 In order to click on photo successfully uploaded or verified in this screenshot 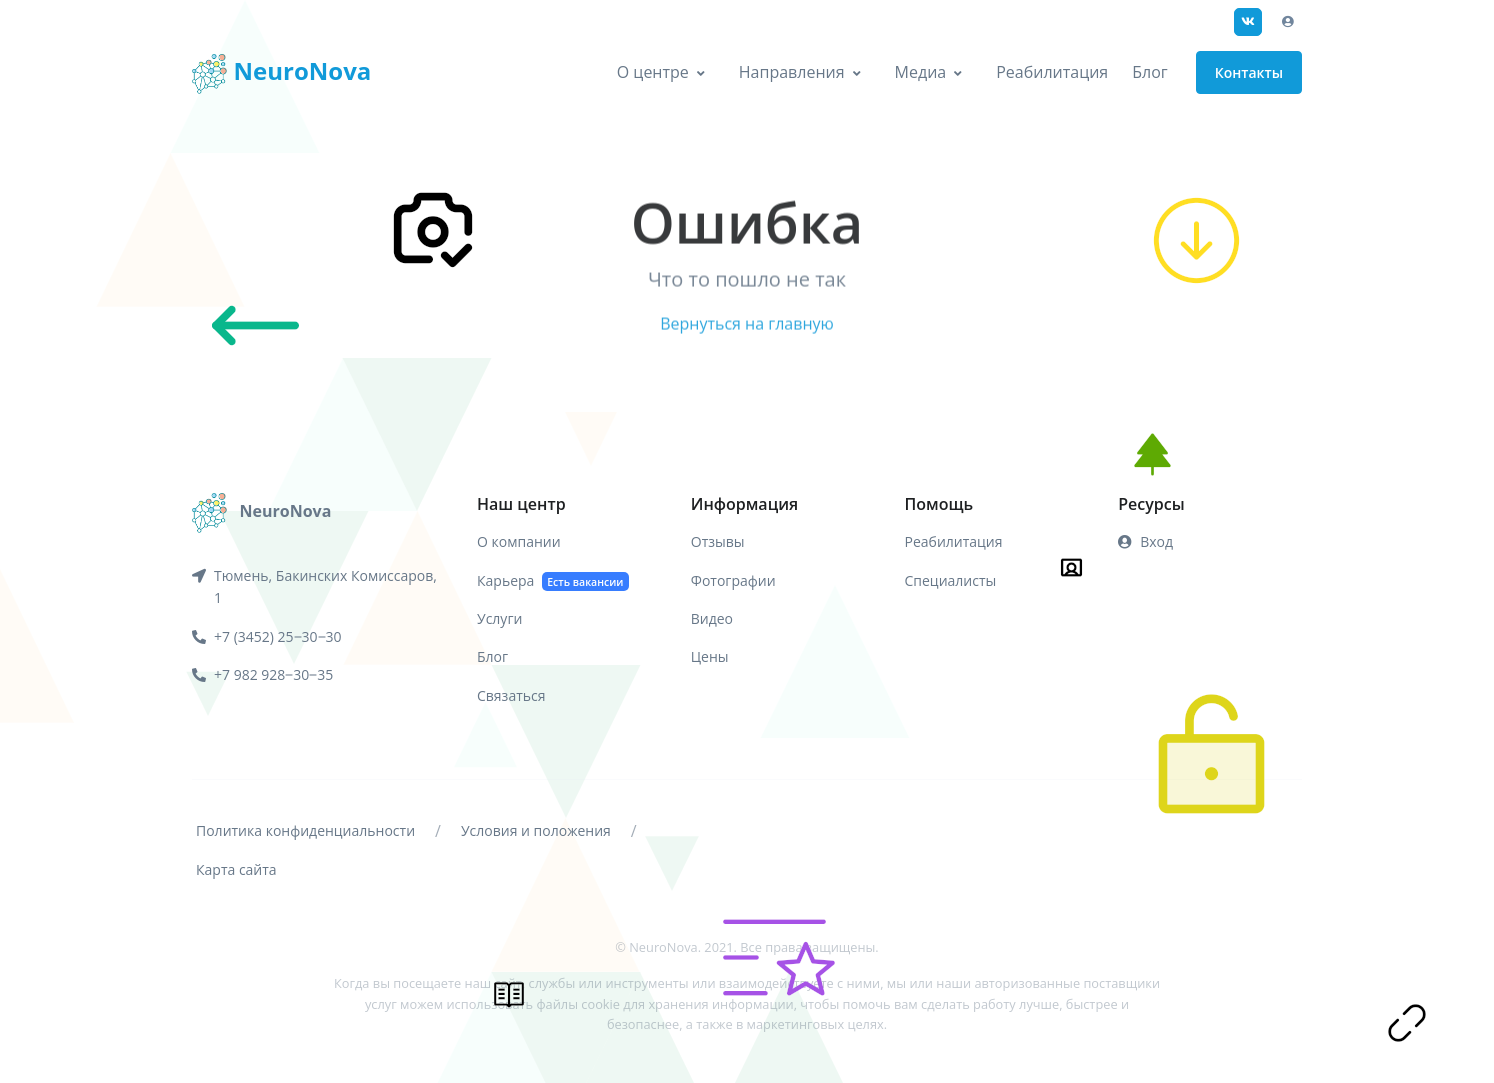, I will do `click(433, 228)`.